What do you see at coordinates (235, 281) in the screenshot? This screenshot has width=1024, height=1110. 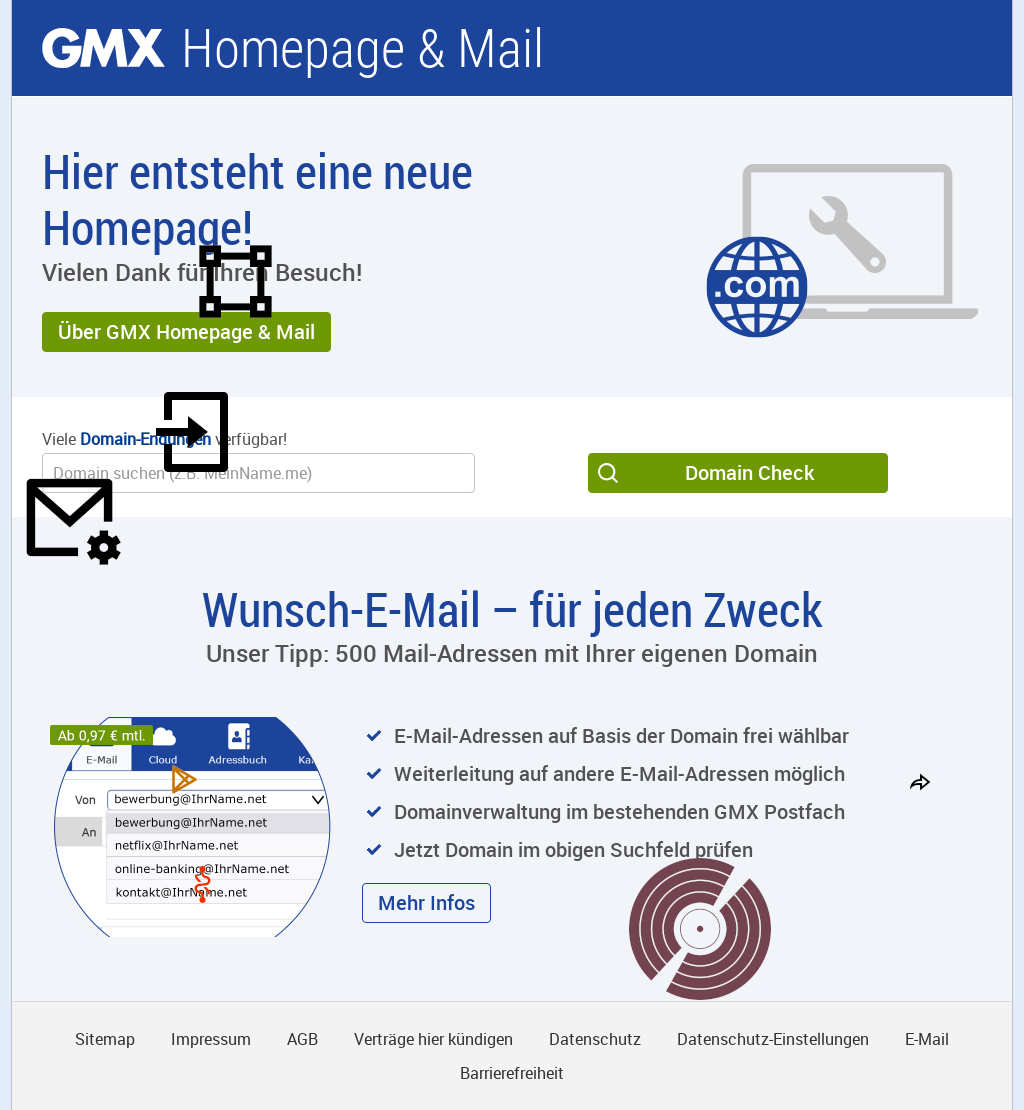 I see `edit shape or object boundaries` at bounding box center [235, 281].